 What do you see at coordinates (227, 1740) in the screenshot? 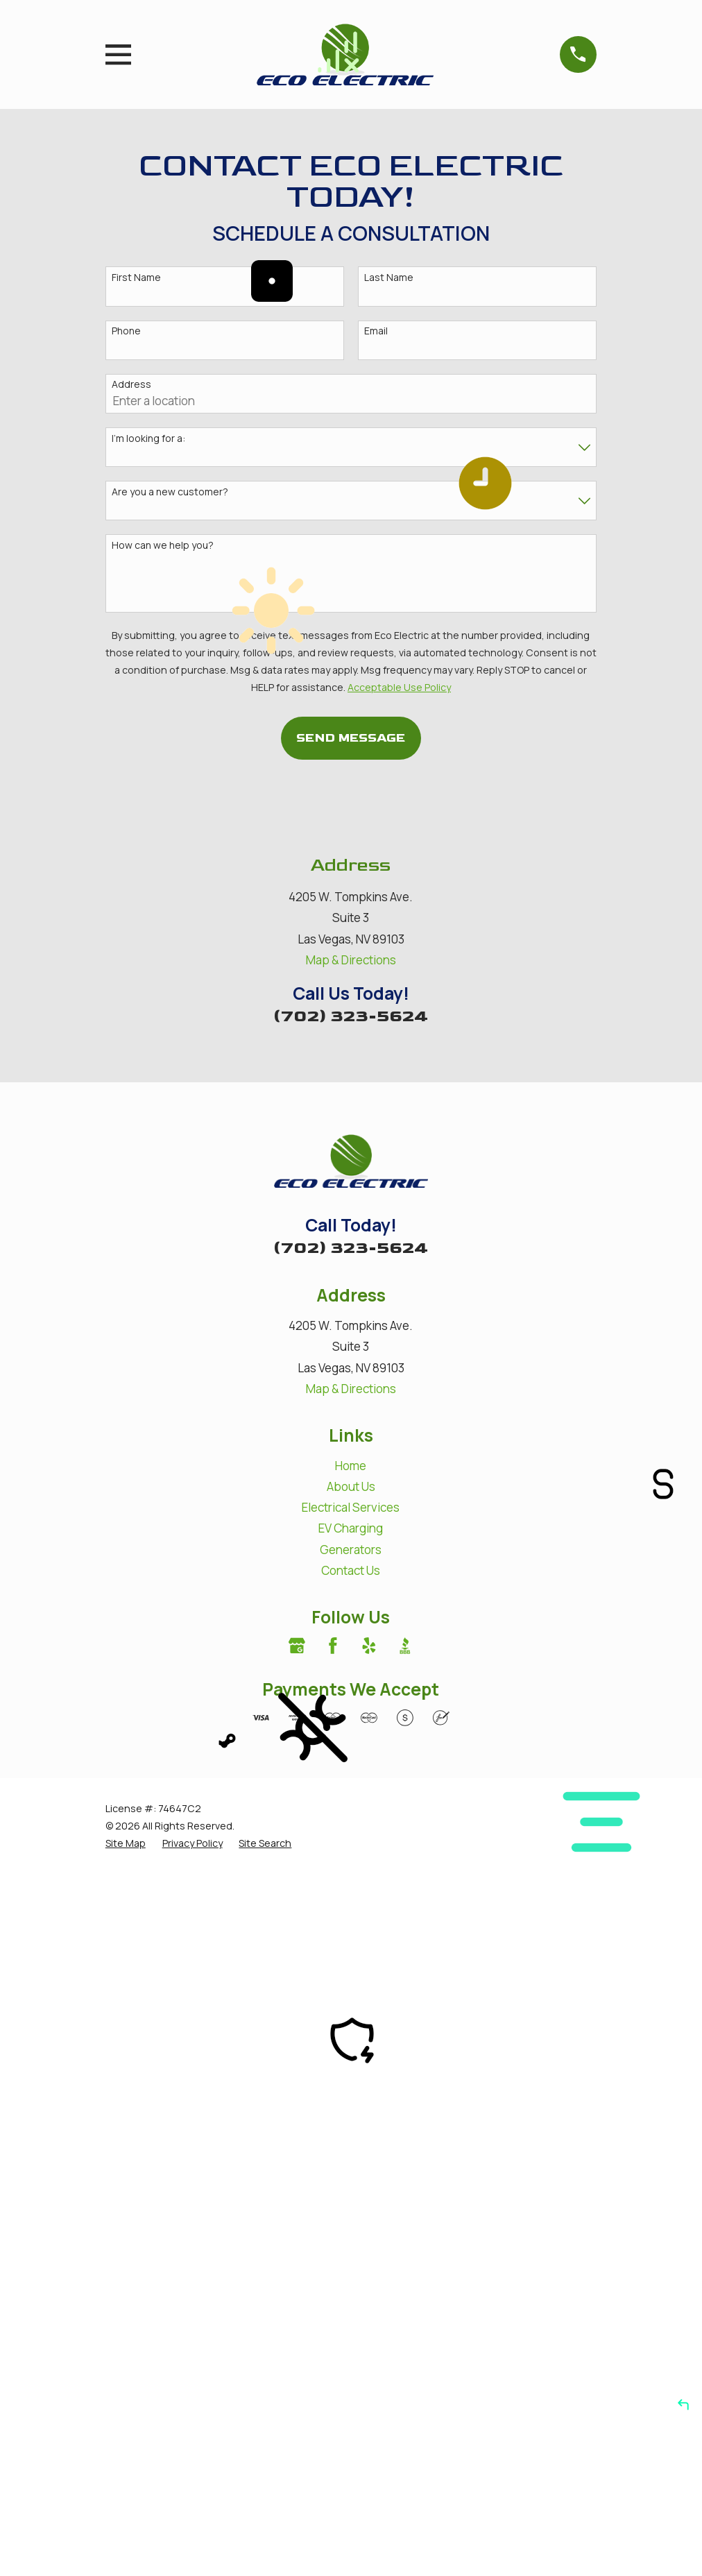
I see `open Steam gaming platform` at bounding box center [227, 1740].